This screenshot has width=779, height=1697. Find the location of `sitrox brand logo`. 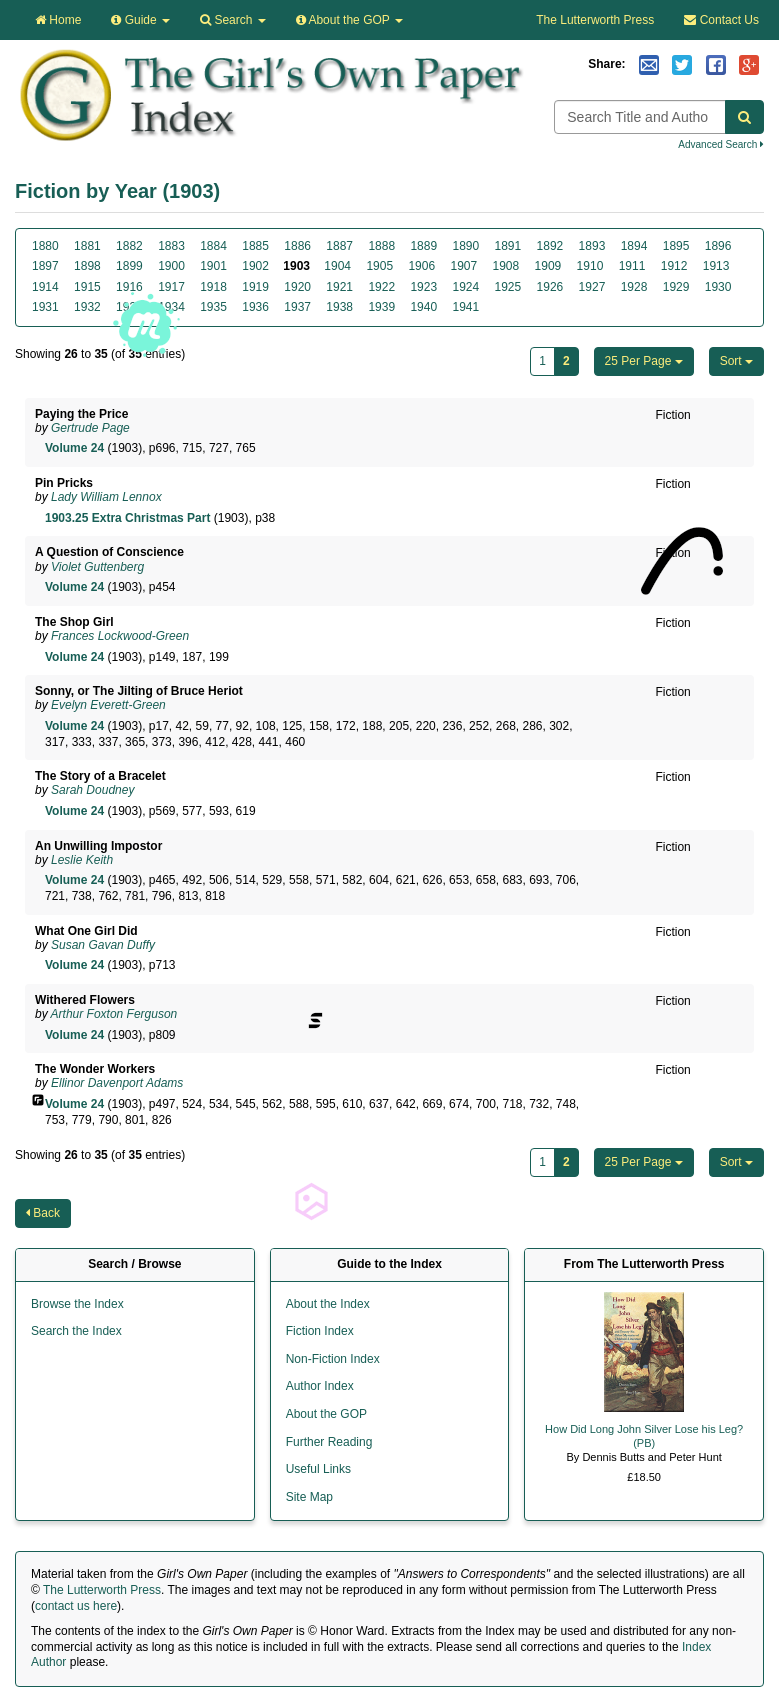

sitrox brand logo is located at coordinates (315, 1020).